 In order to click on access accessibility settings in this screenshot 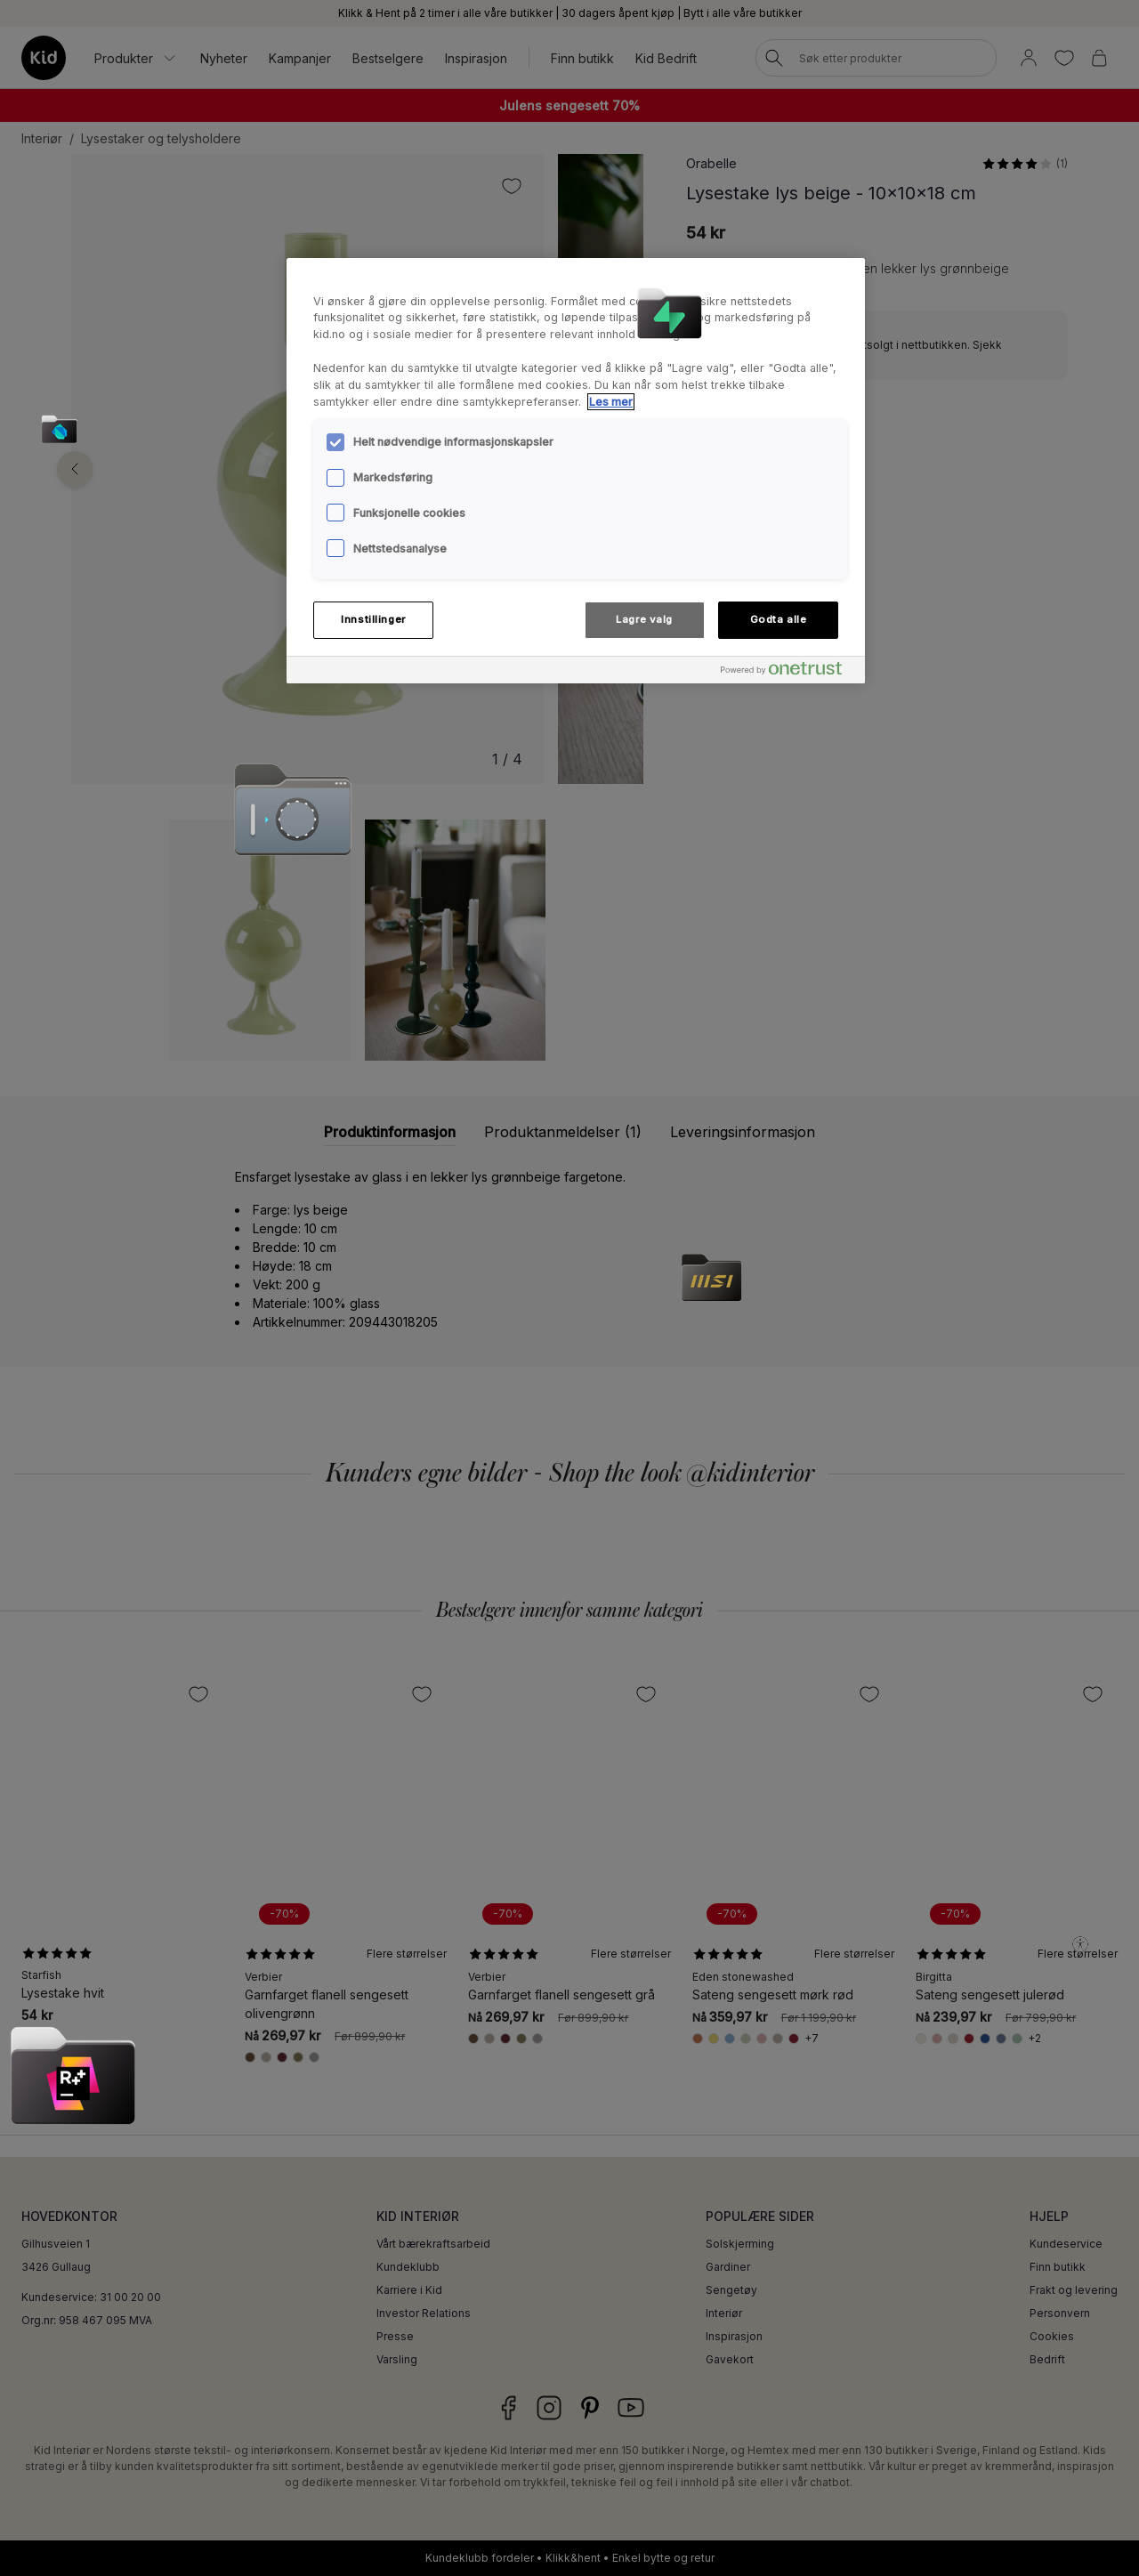, I will do `click(1080, 1944)`.